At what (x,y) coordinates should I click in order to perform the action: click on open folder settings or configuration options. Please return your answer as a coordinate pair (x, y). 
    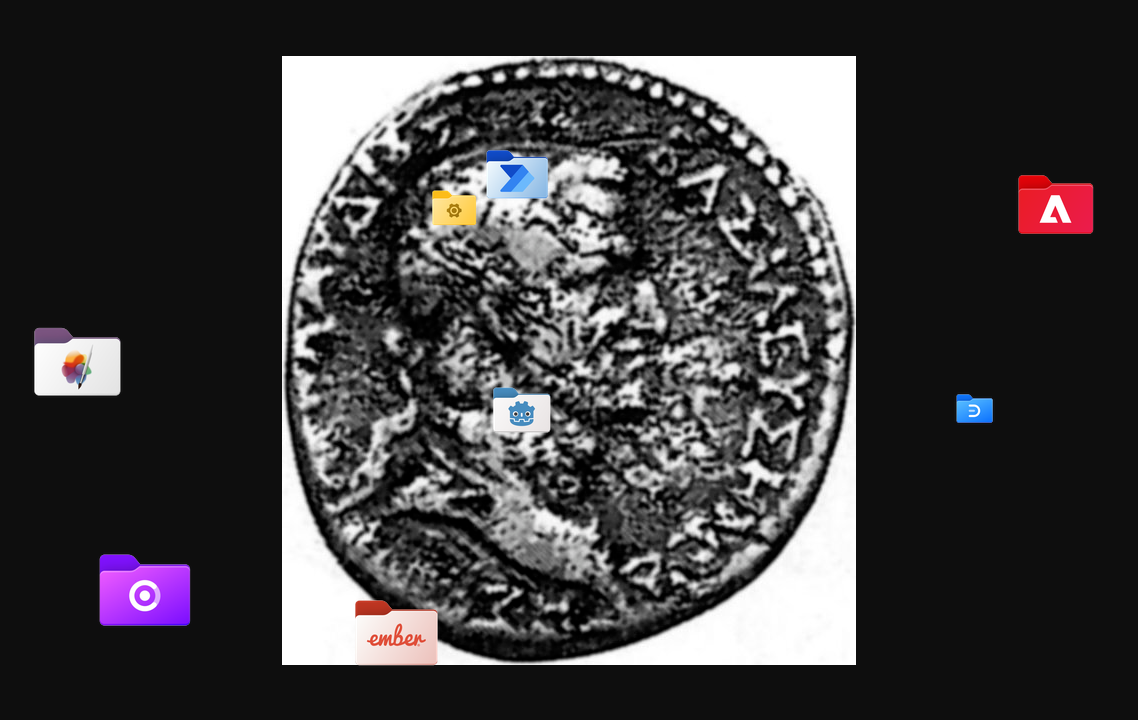
    Looking at the image, I should click on (454, 209).